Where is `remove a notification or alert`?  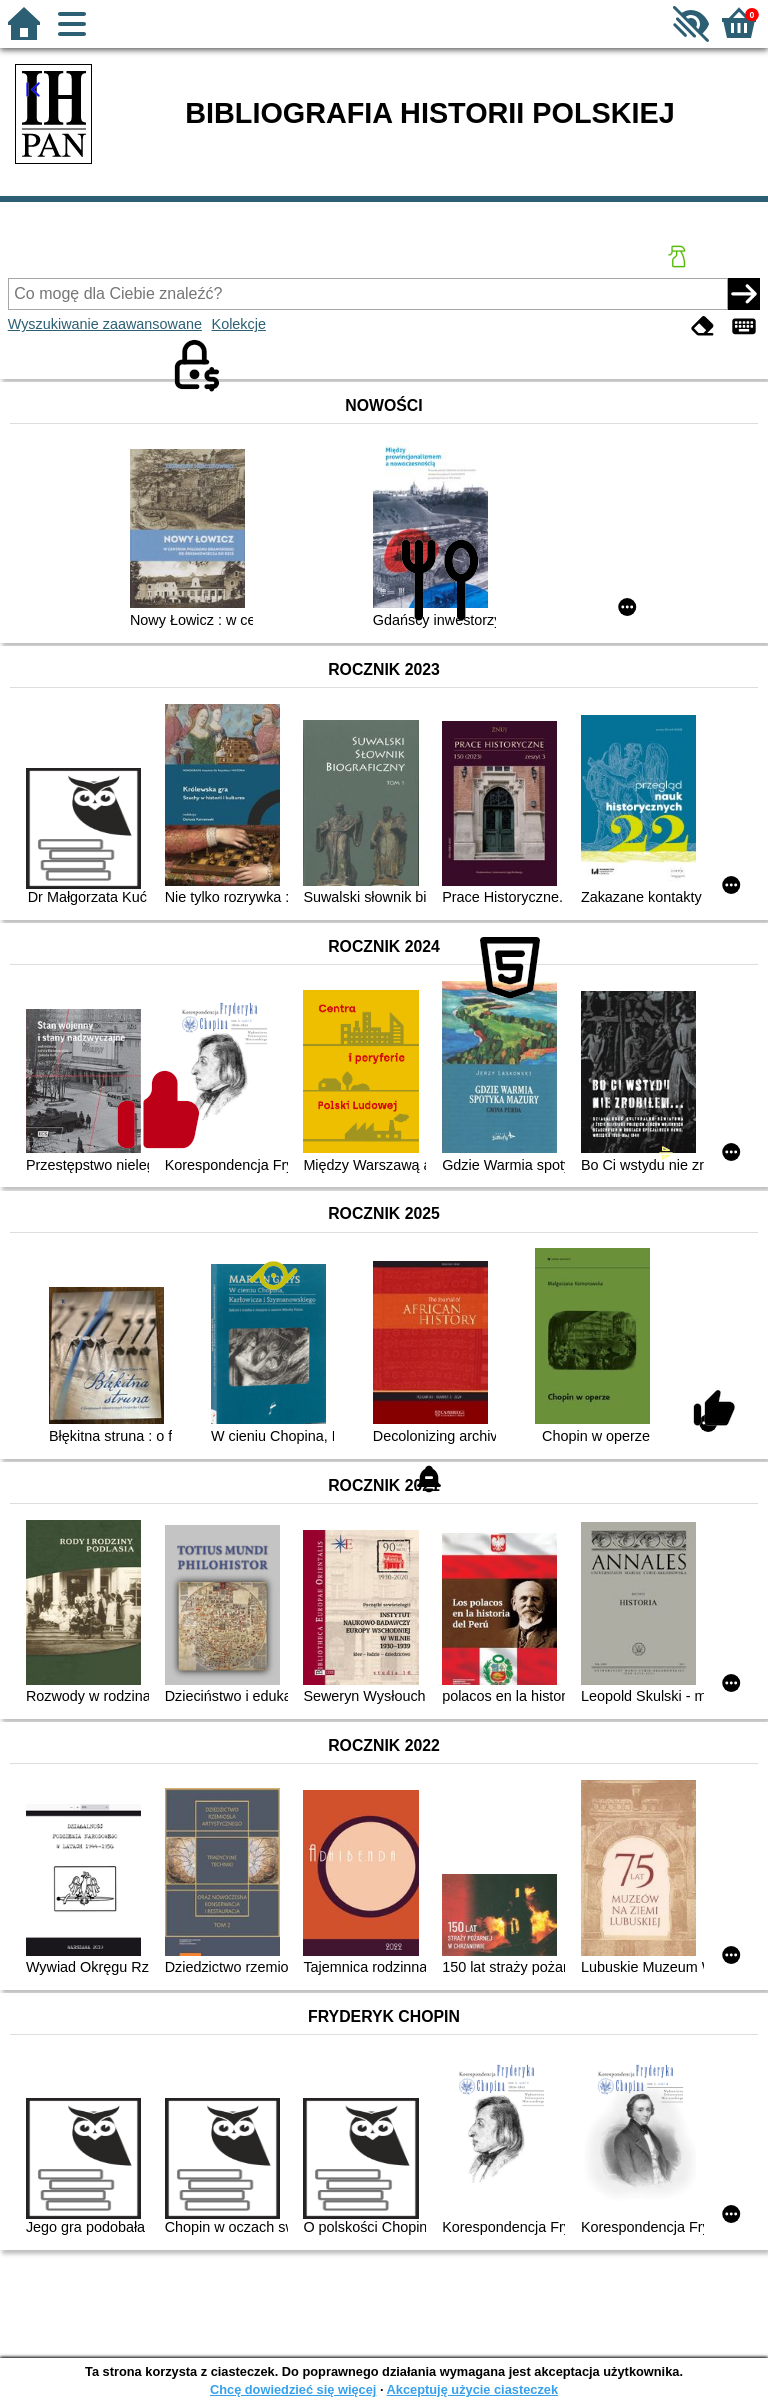 remove a notification or alert is located at coordinates (429, 1479).